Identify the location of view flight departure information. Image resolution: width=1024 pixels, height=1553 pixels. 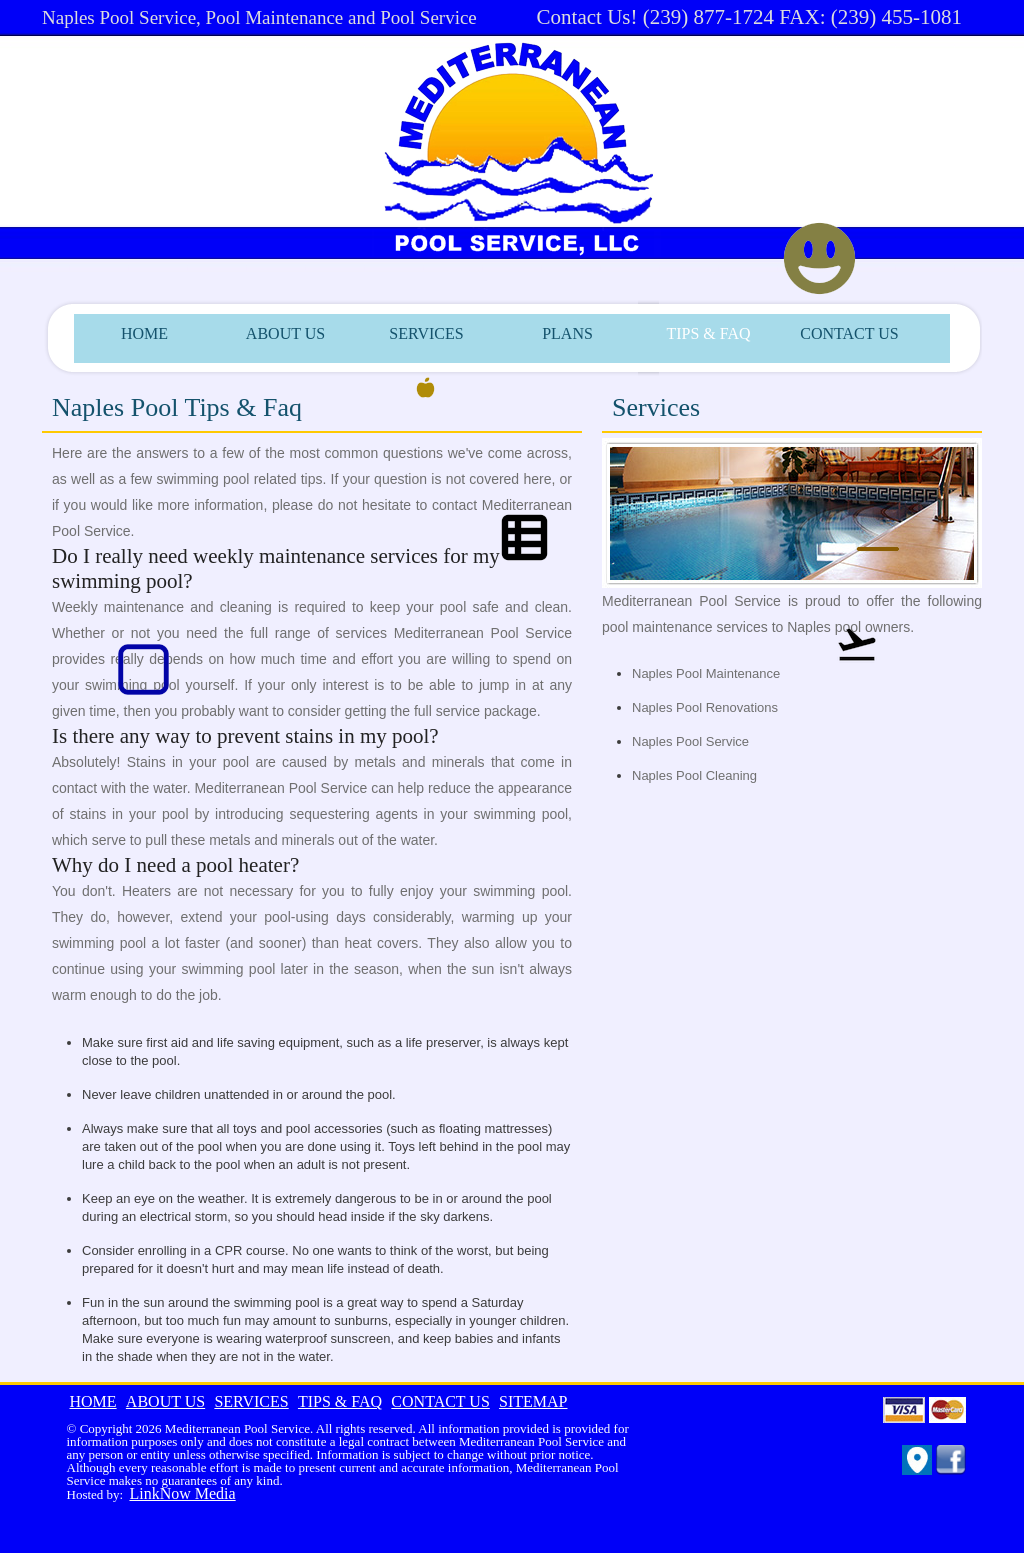
(857, 644).